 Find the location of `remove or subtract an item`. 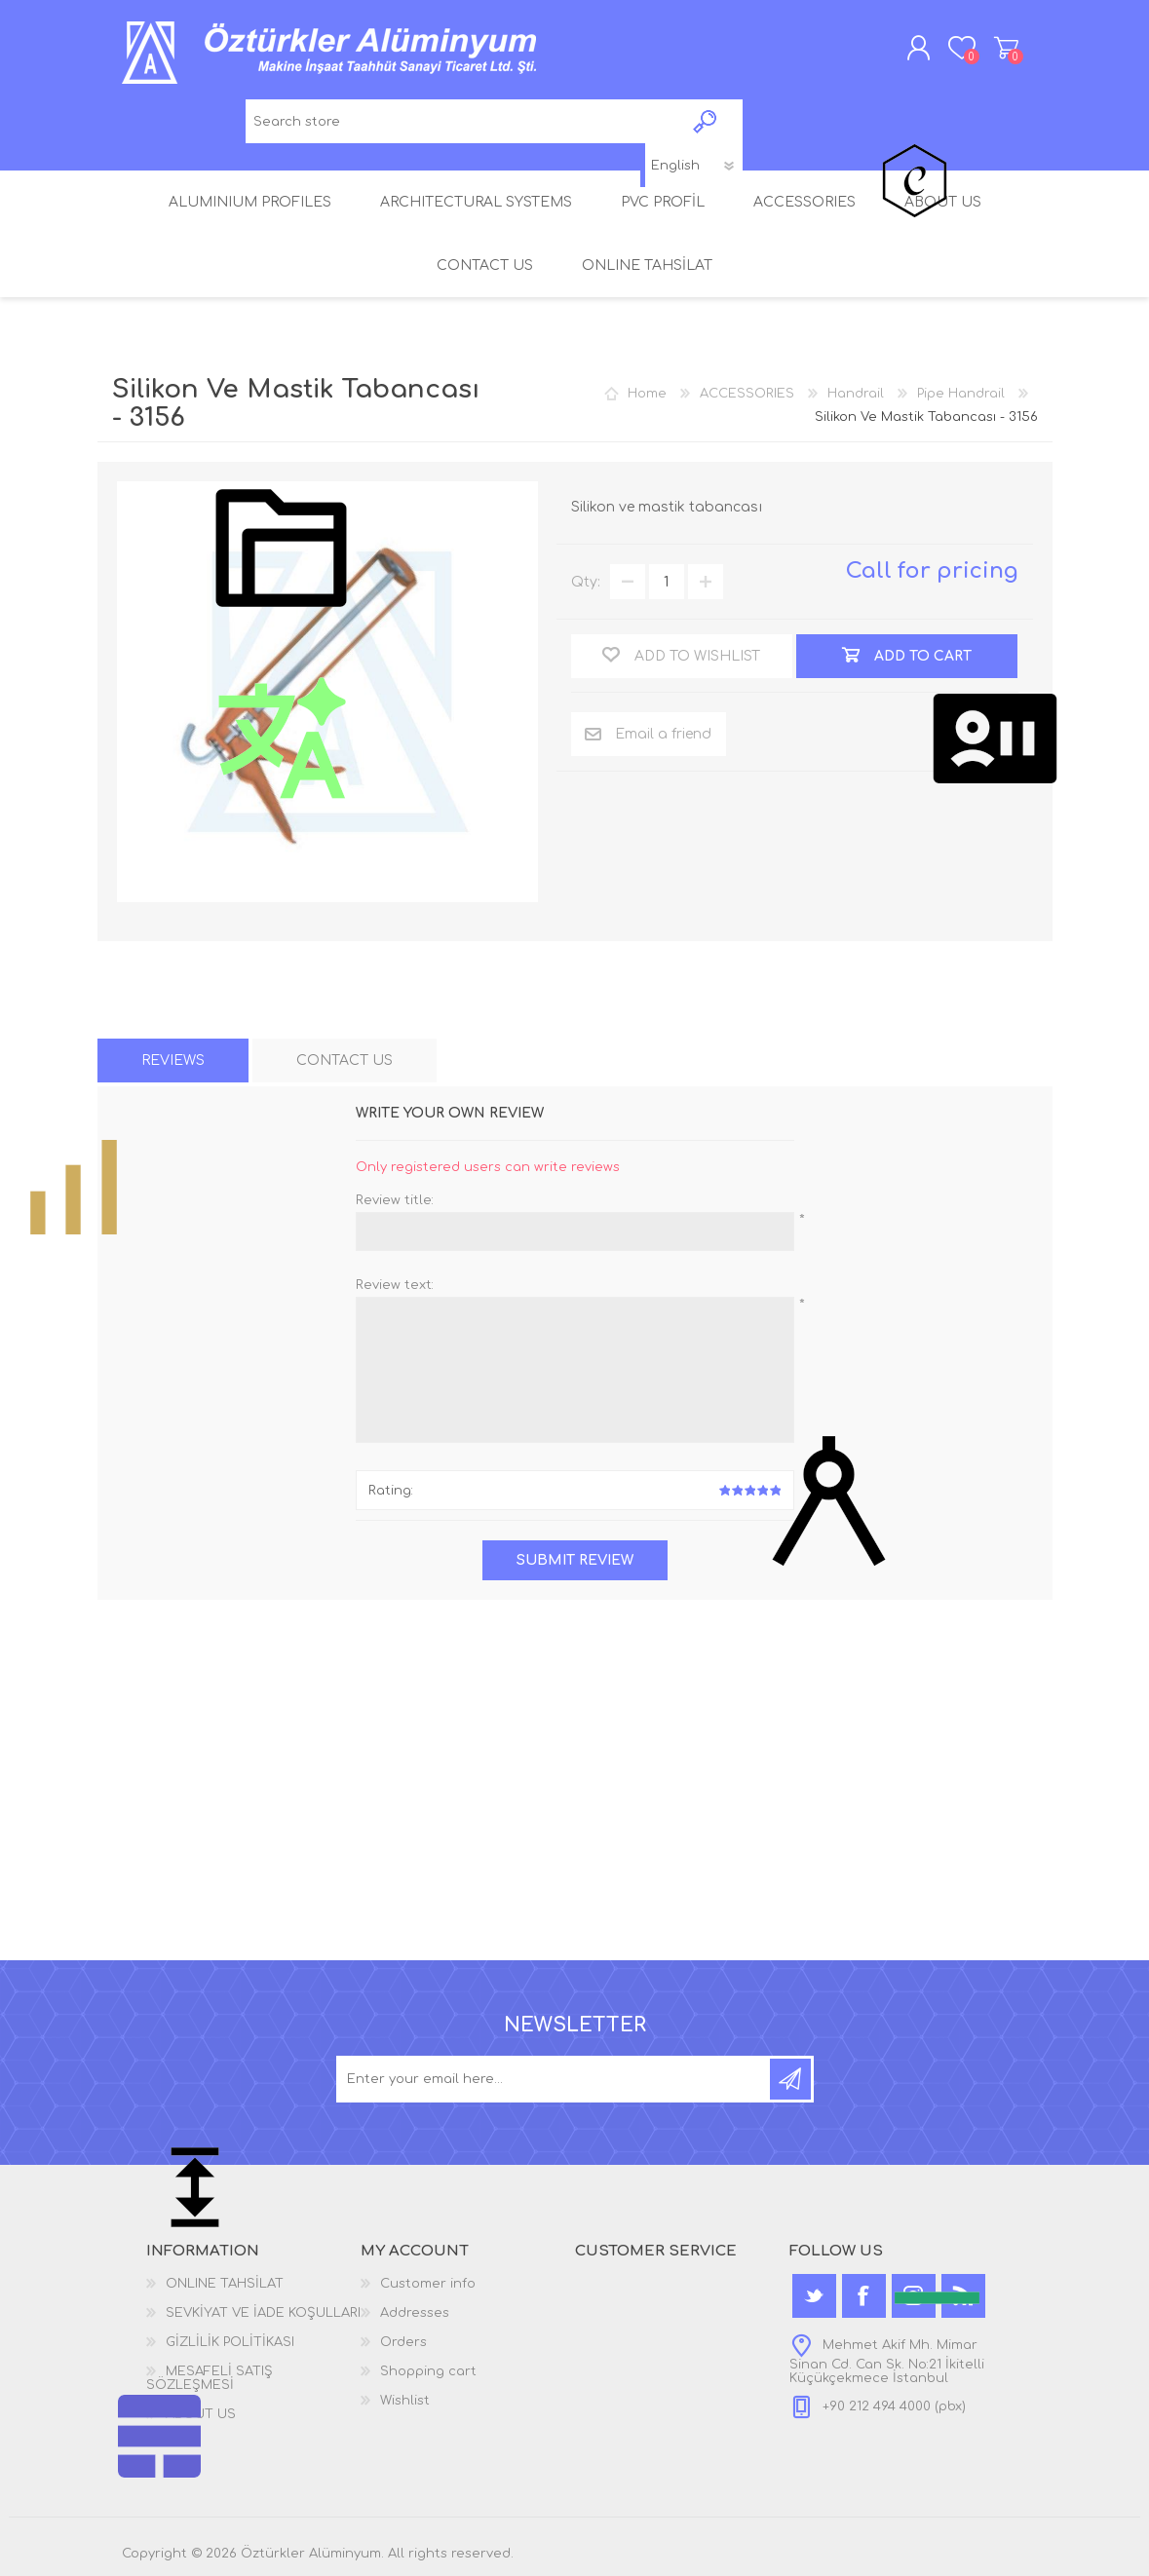

remove or subtract an item is located at coordinates (937, 2297).